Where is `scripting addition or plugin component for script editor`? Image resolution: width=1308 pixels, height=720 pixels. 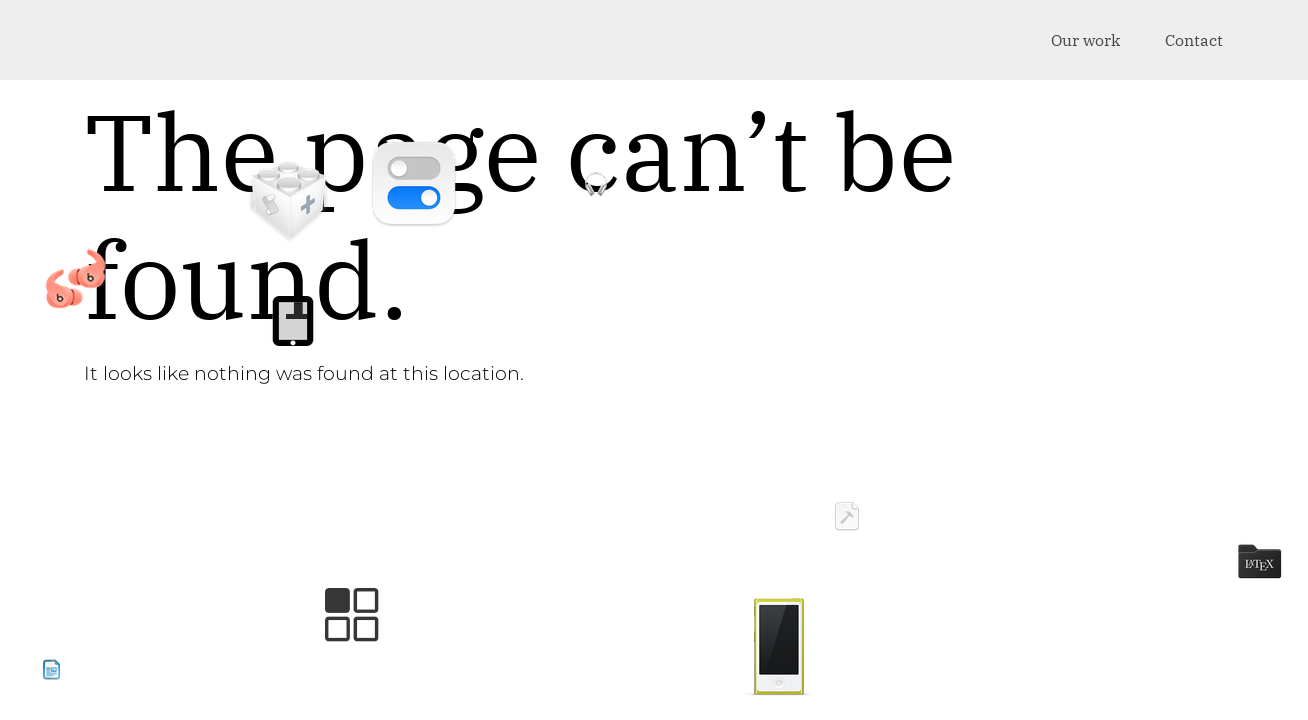
scripting addition or plugin component for script editor is located at coordinates (289, 200).